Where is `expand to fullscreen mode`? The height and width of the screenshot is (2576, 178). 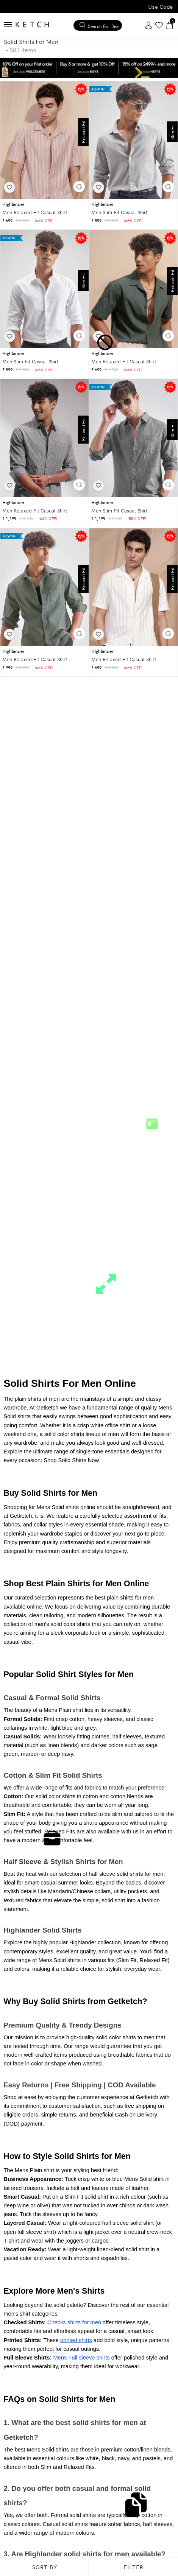
expand to fullscreen mode is located at coordinates (106, 1284).